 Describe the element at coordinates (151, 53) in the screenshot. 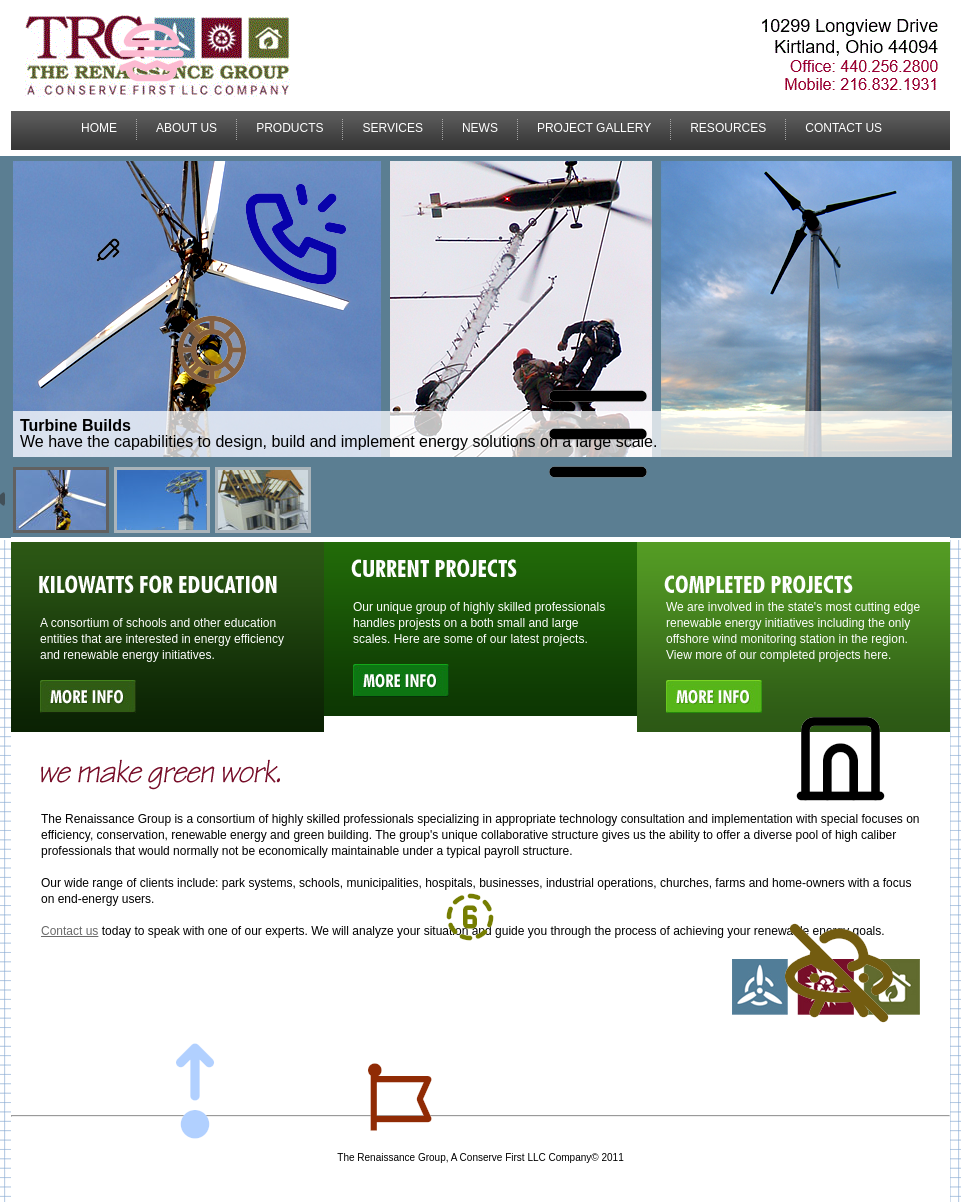

I see `access food or restaurant options` at that location.